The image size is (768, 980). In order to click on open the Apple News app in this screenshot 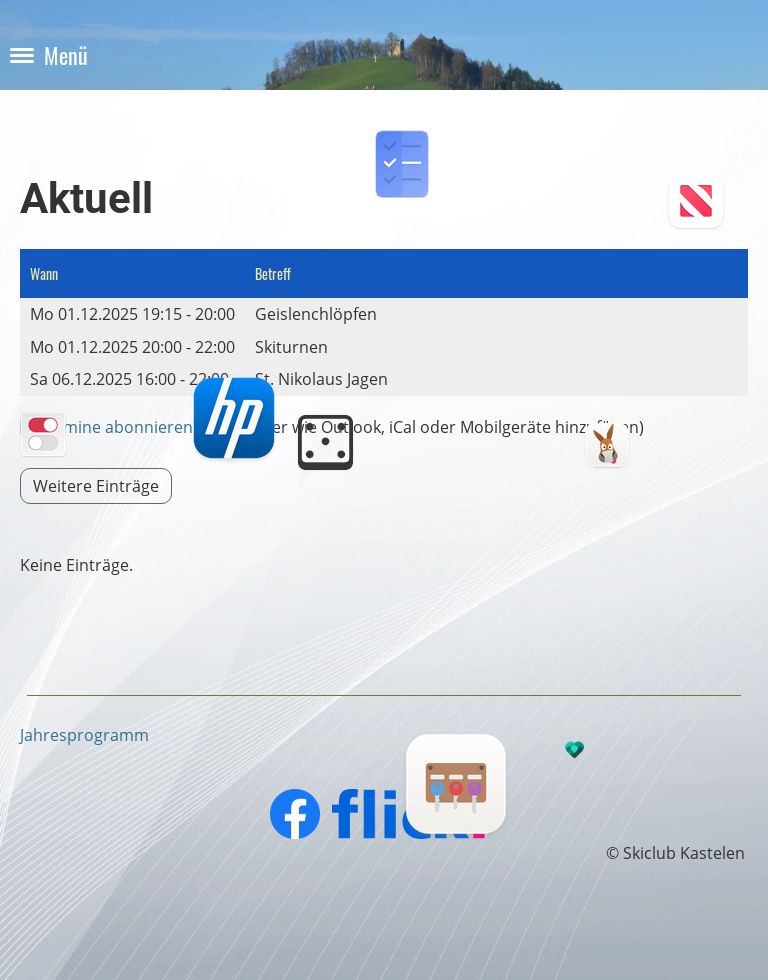, I will do `click(696, 201)`.